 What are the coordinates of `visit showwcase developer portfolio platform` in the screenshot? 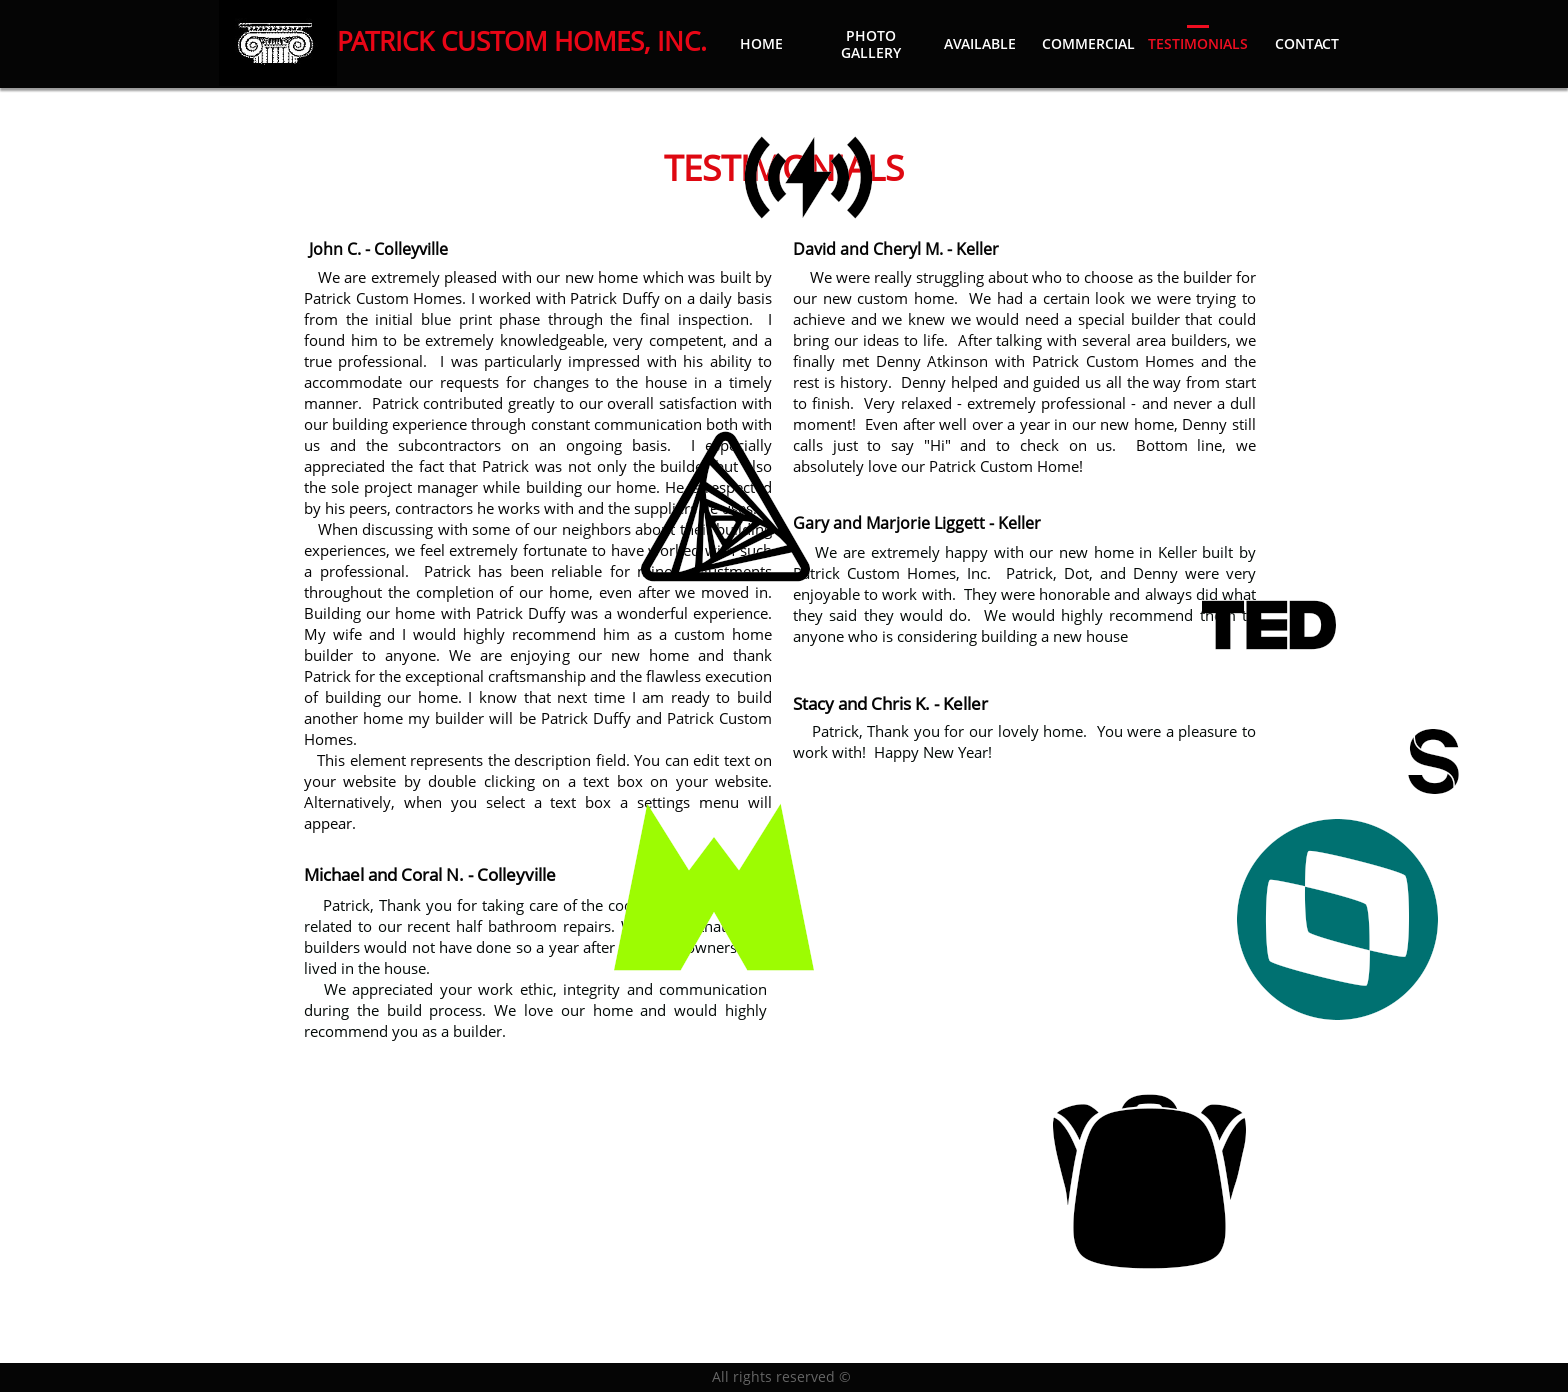 It's located at (1149, 1181).